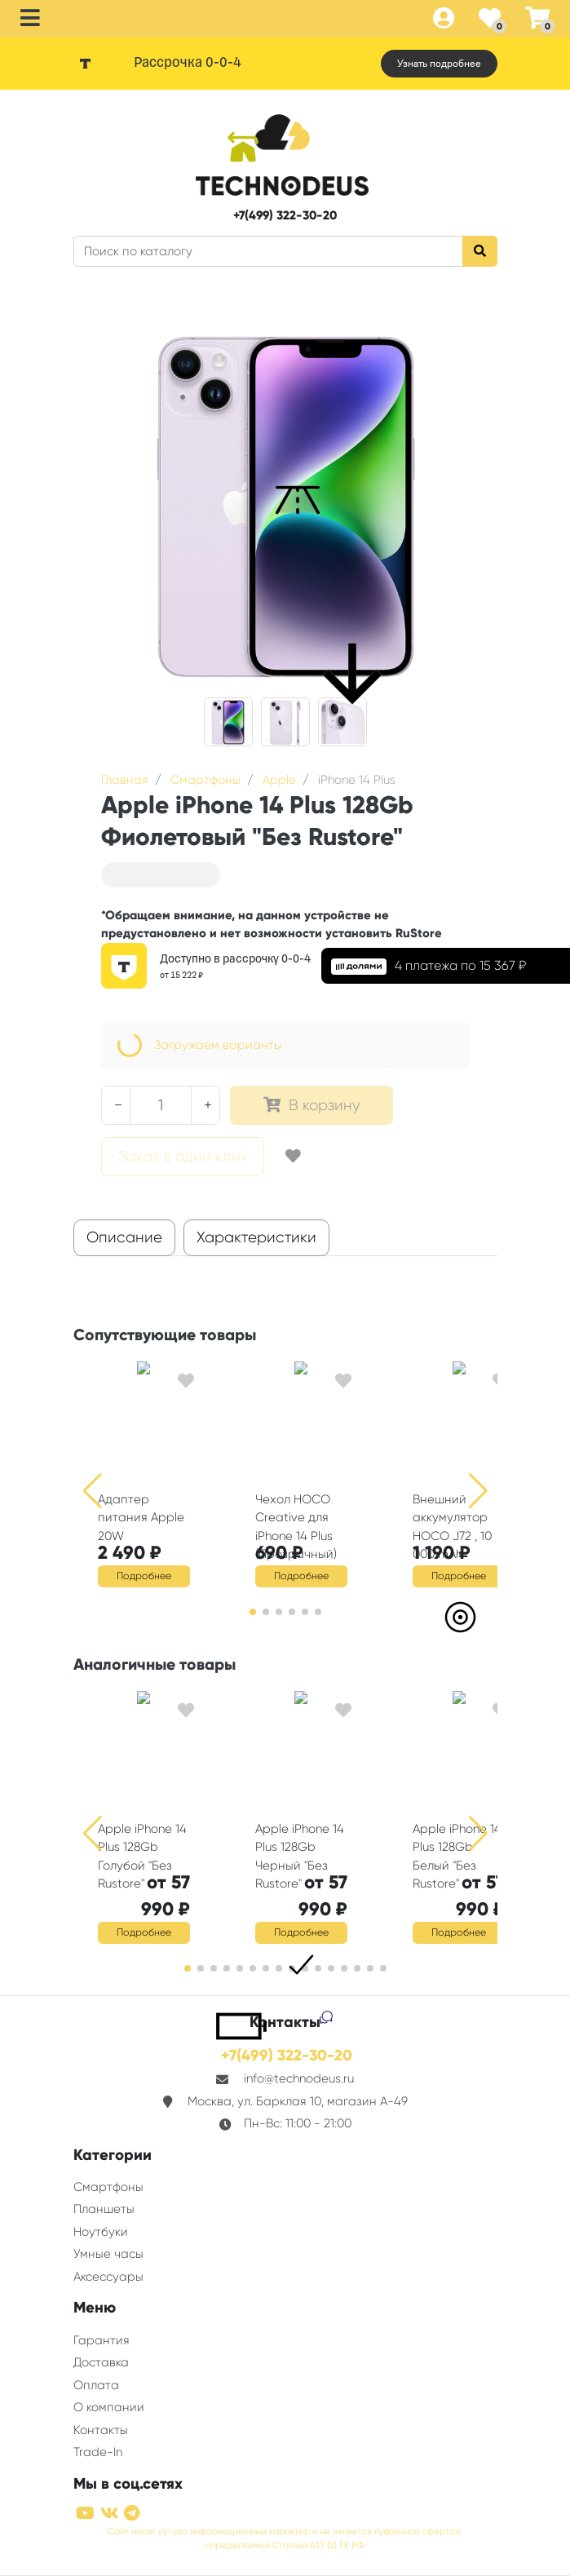 The height and width of the screenshot is (2576, 570). I want to click on return to campsite or base location, so click(243, 147).